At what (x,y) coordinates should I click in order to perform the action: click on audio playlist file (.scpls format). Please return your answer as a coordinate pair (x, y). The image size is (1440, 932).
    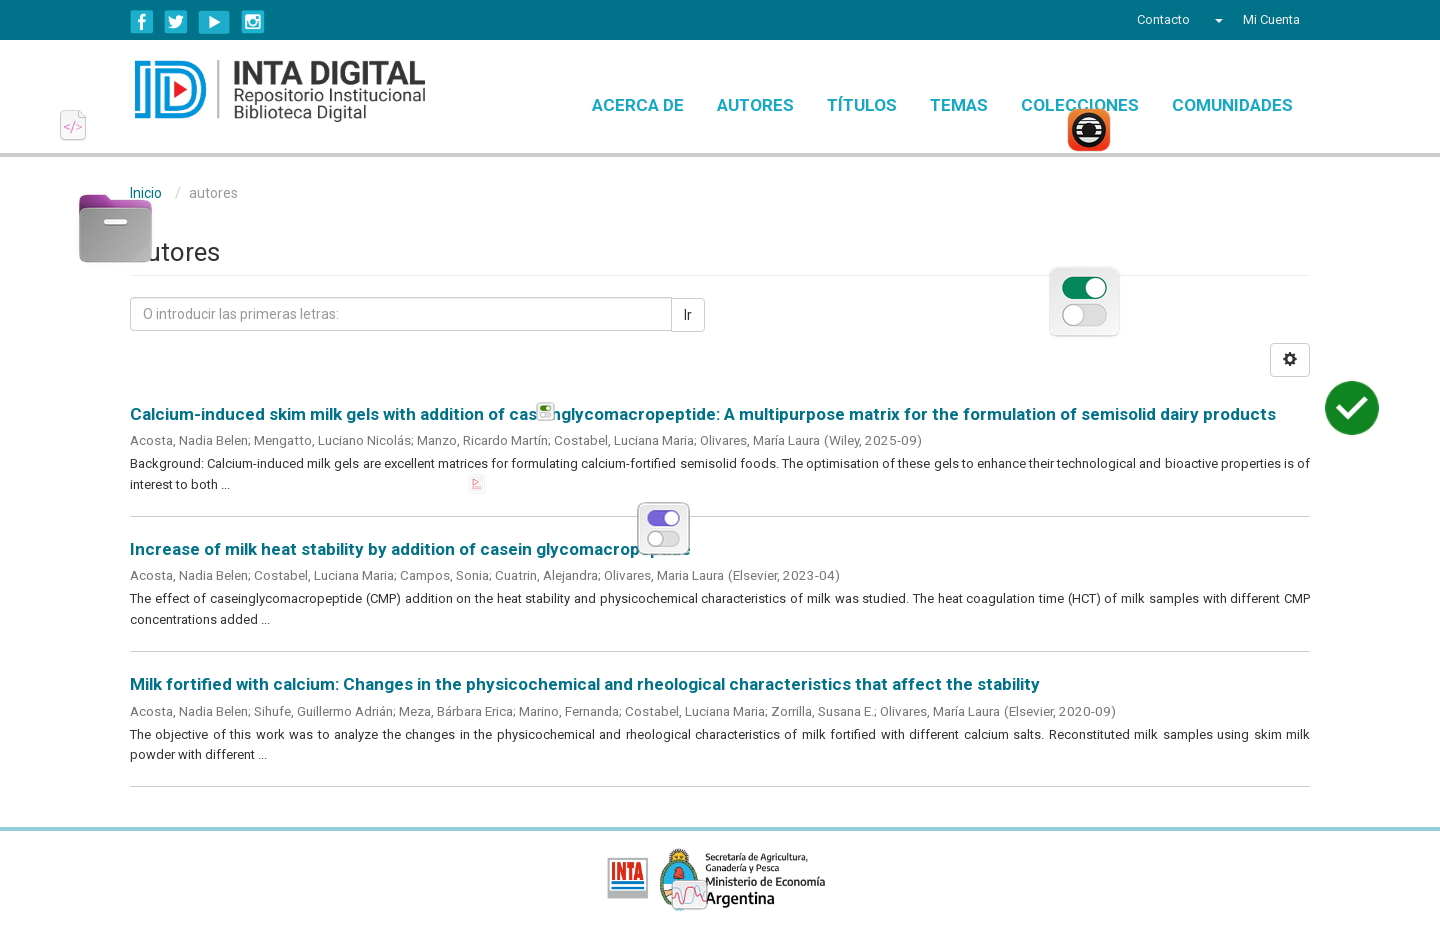
    Looking at the image, I should click on (477, 484).